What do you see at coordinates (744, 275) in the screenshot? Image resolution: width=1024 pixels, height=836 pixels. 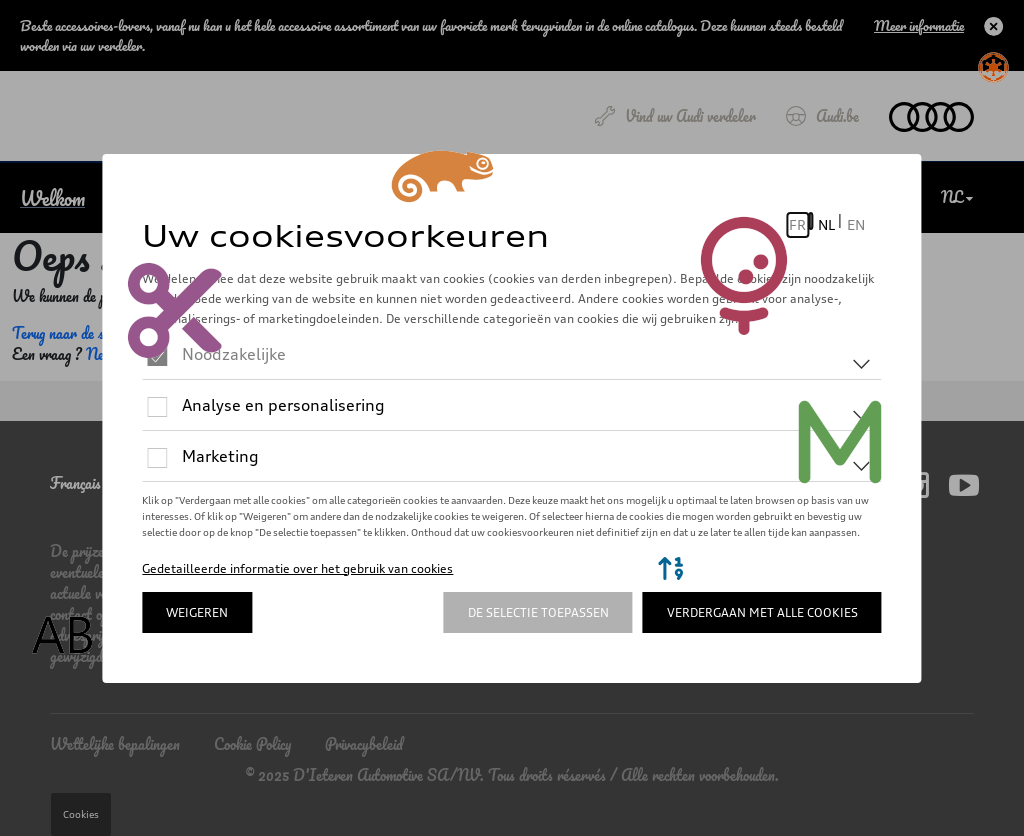 I see `access golf-related features or content` at bounding box center [744, 275].